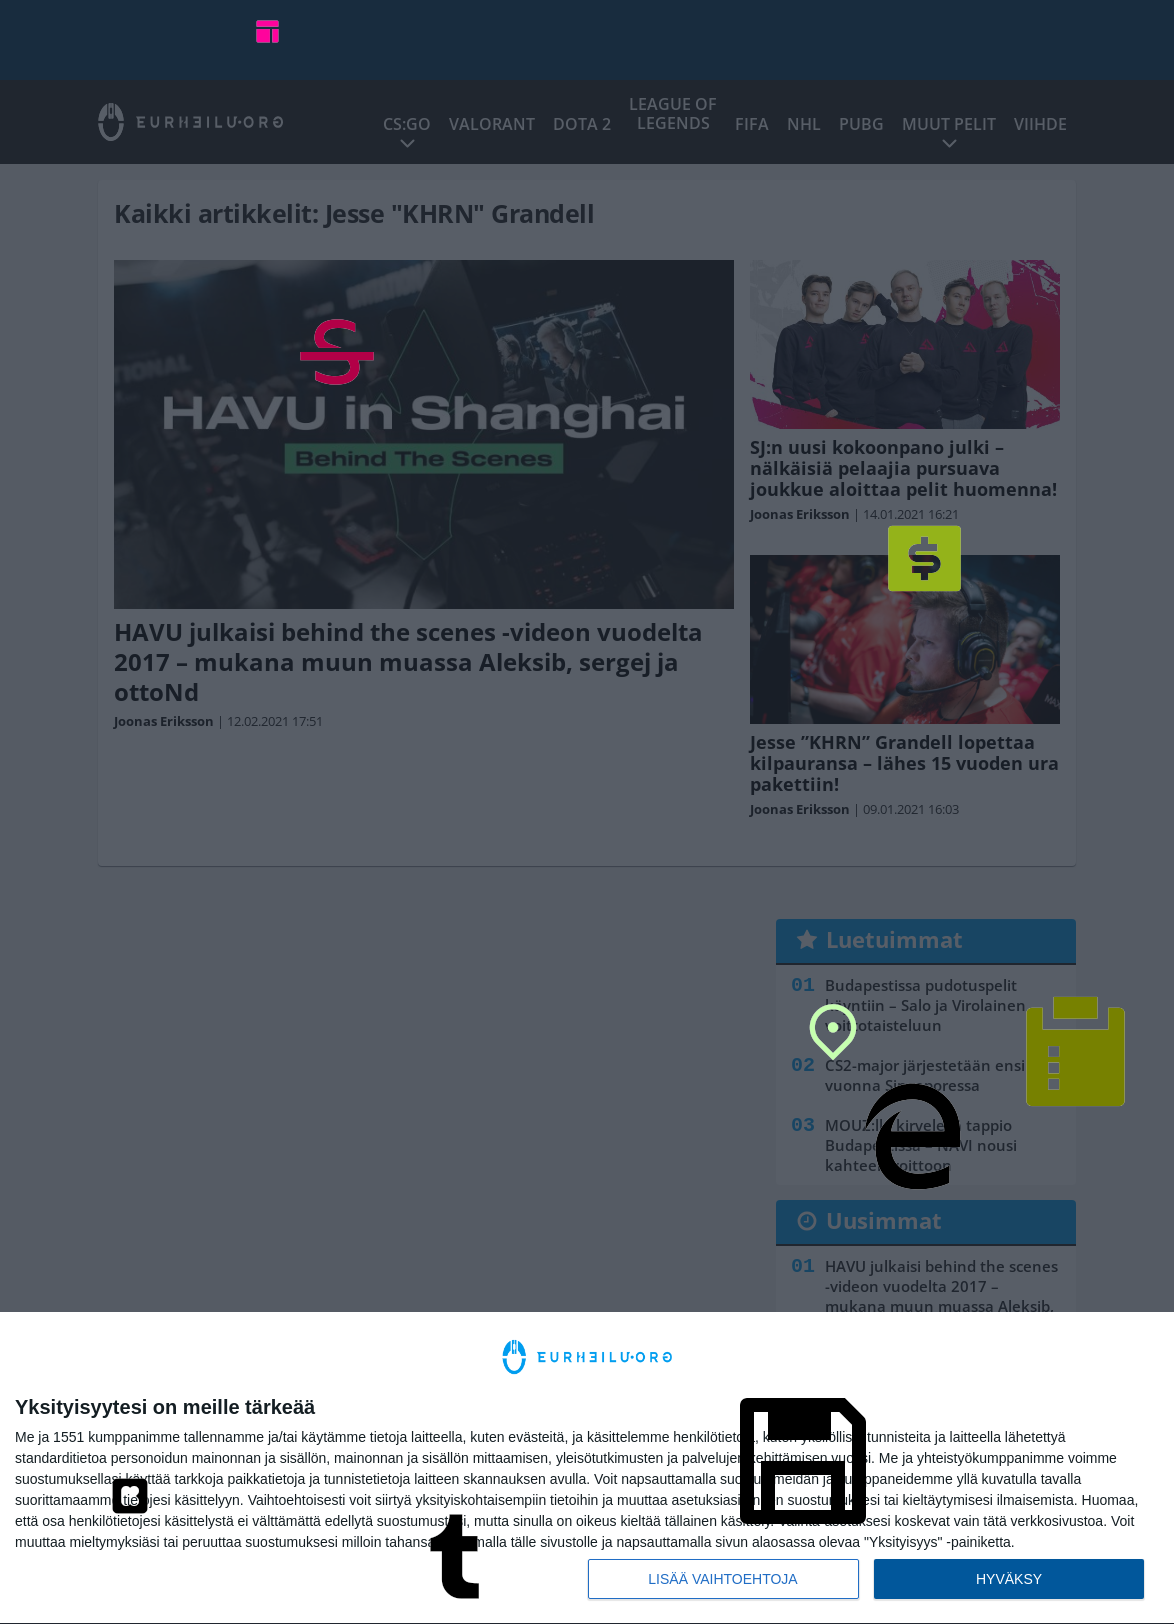 This screenshot has width=1174, height=1624. Describe the element at coordinates (912, 1136) in the screenshot. I see `open microsoft edge browser` at that location.